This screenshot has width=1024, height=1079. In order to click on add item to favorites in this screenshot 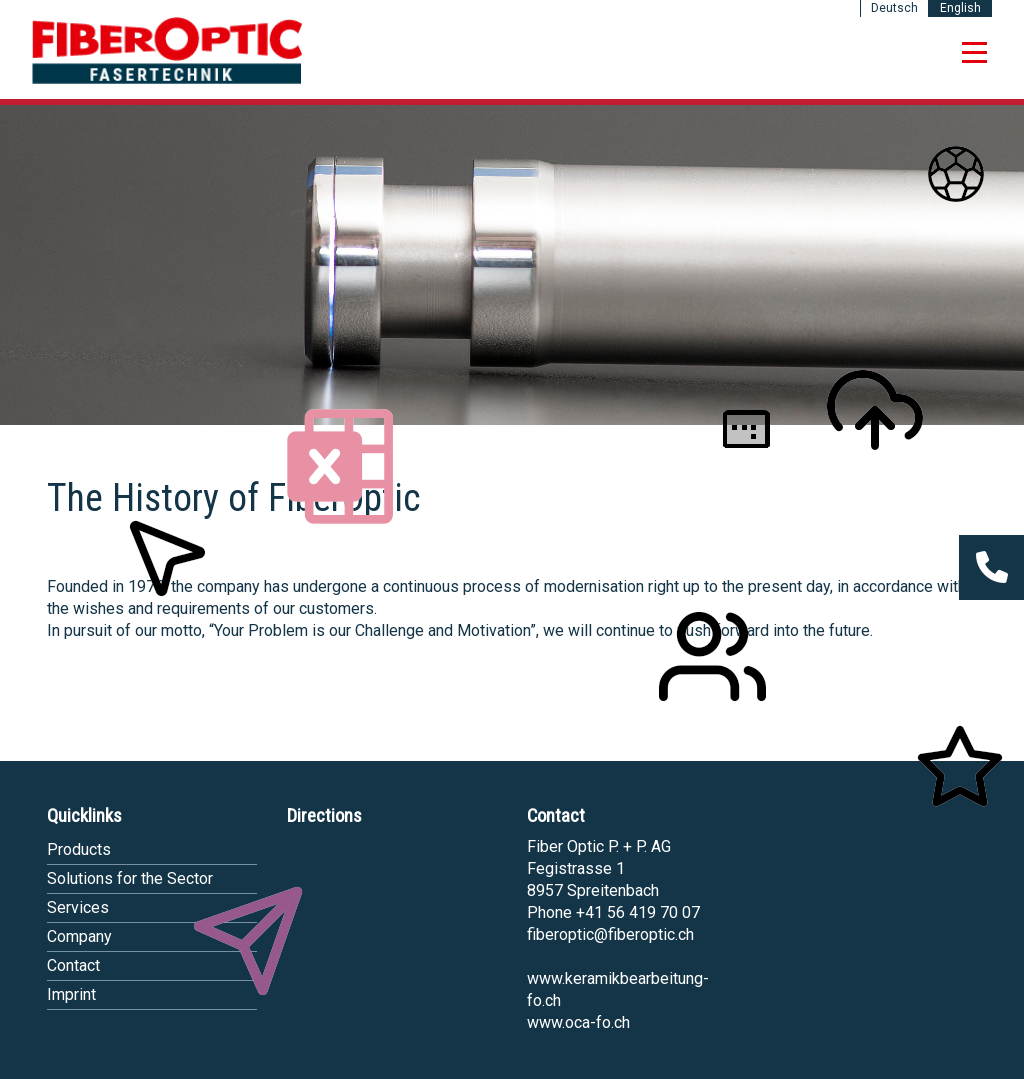, I will do `click(960, 768)`.